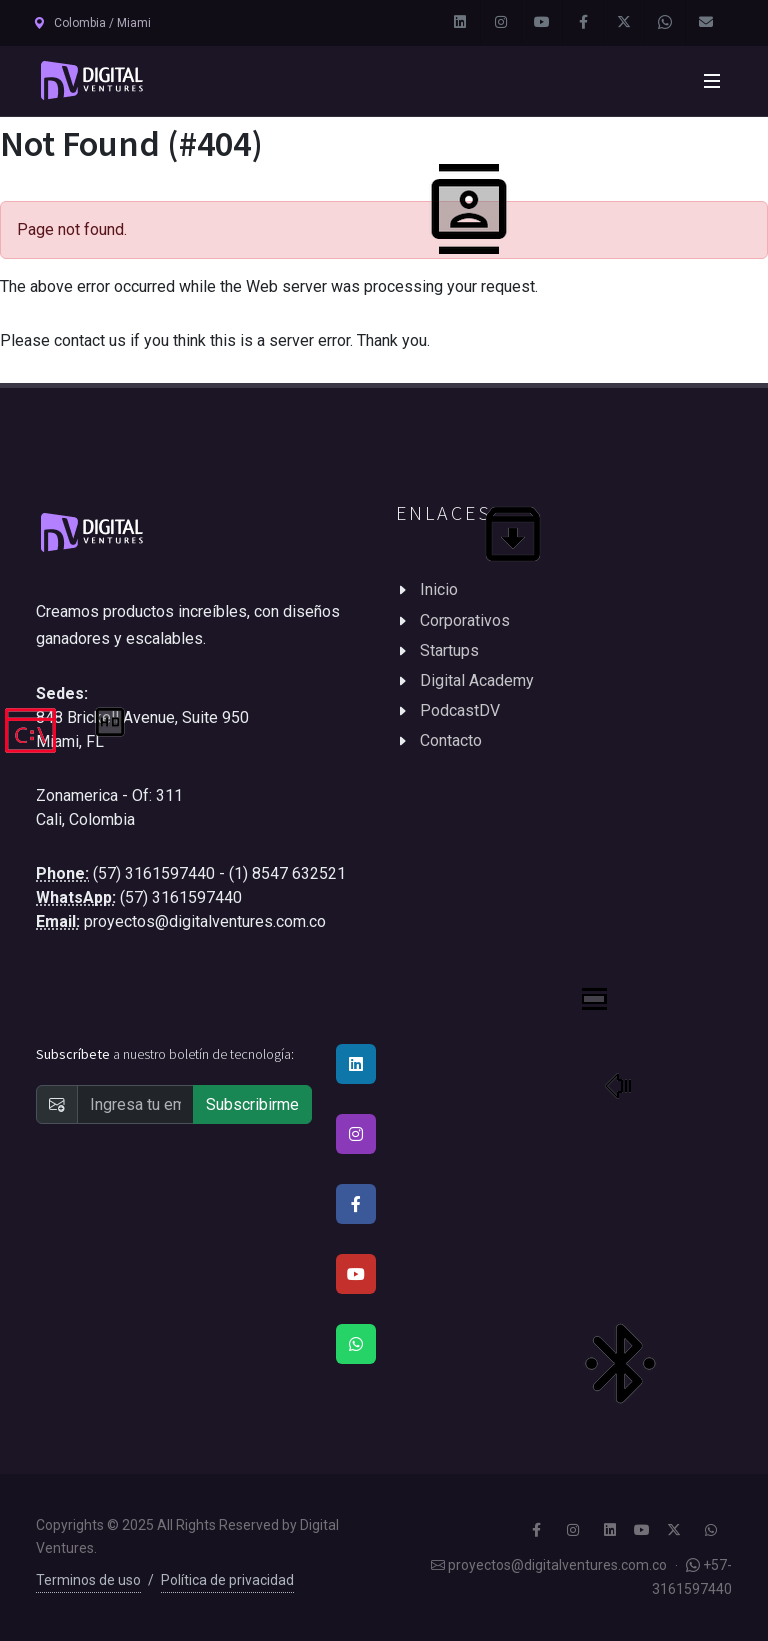 The image size is (768, 1641). Describe the element at coordinates (110, 722) in the screenshot. I see `indicates high definition video quality is available` at that location.